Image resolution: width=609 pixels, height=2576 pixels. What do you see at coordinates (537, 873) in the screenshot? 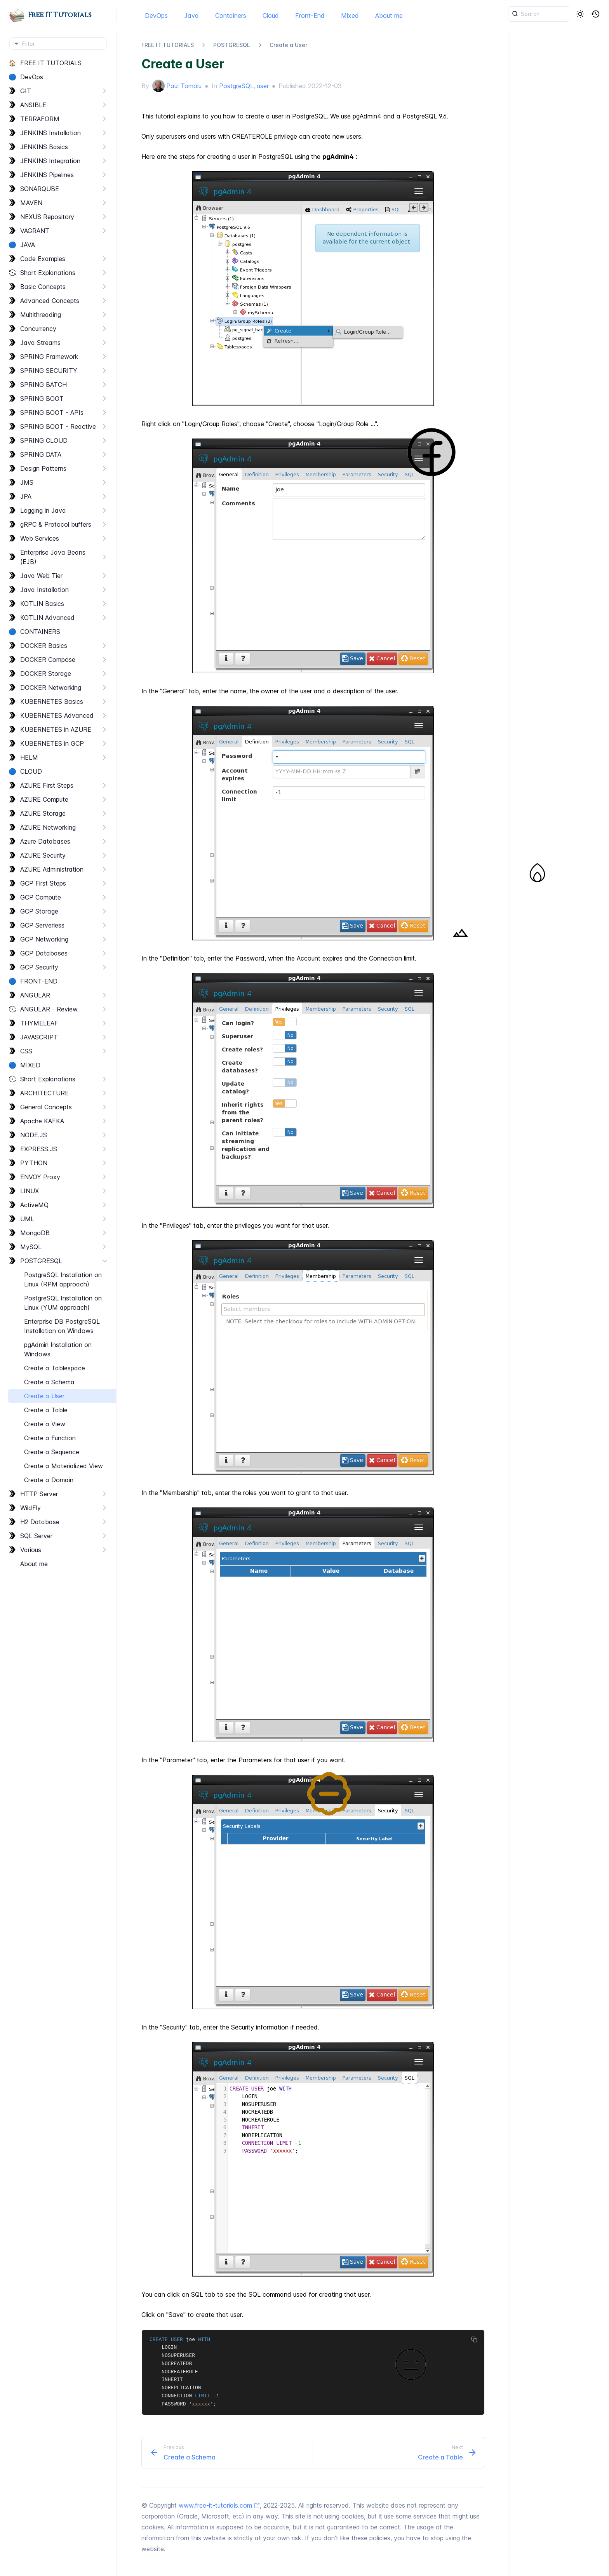
I see `indicates trending or popular content` at bounding box center [537, 873].